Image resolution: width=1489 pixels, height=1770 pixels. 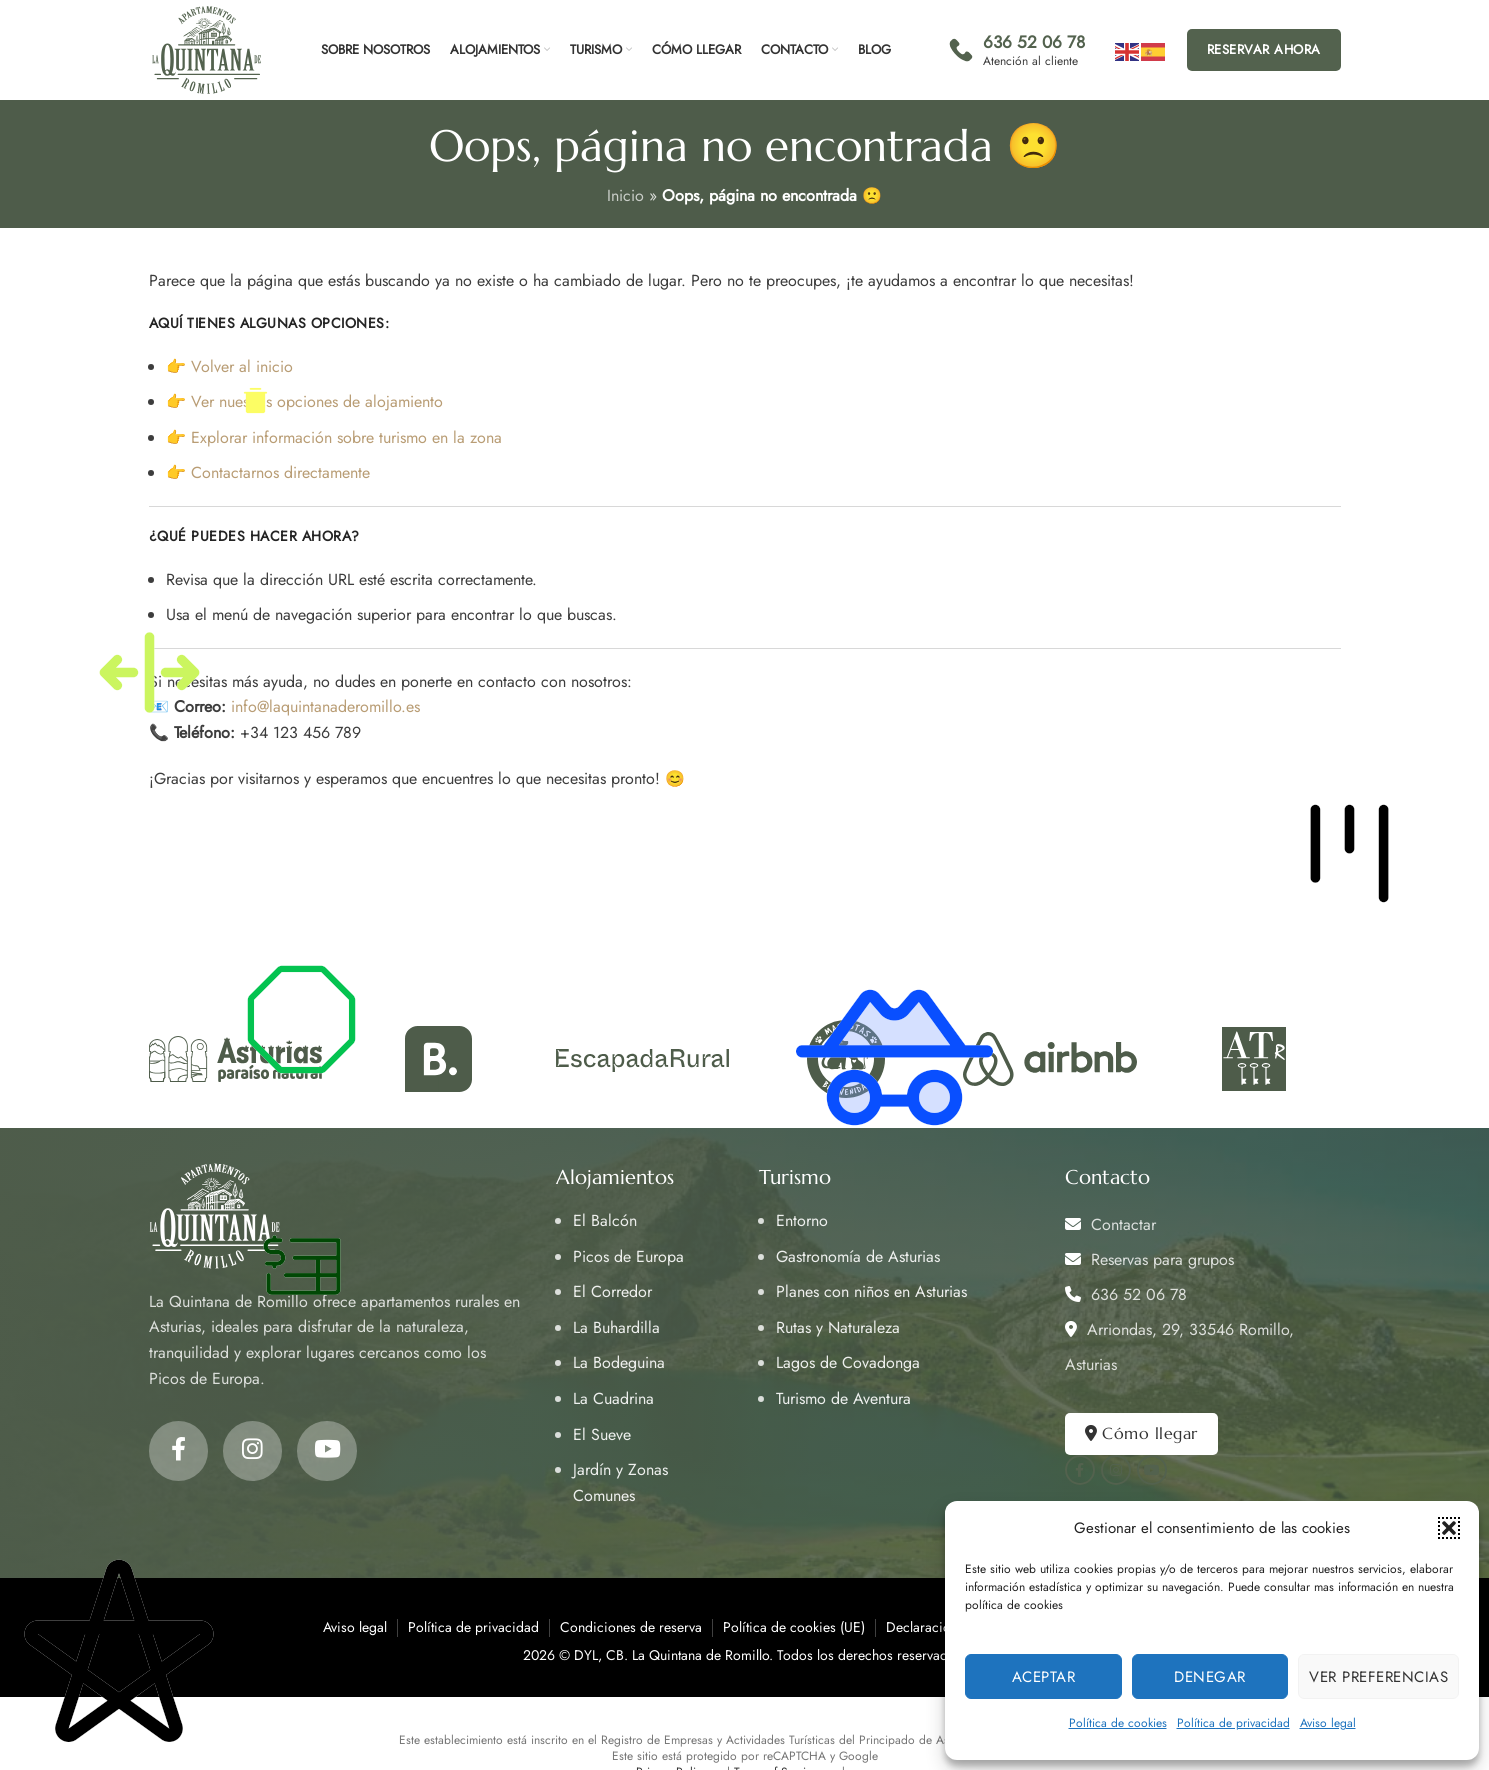 What do you see at coordinates (303, 1266) in the screenshot?
I see `view invoice details` at bounding box center [303, 1266].